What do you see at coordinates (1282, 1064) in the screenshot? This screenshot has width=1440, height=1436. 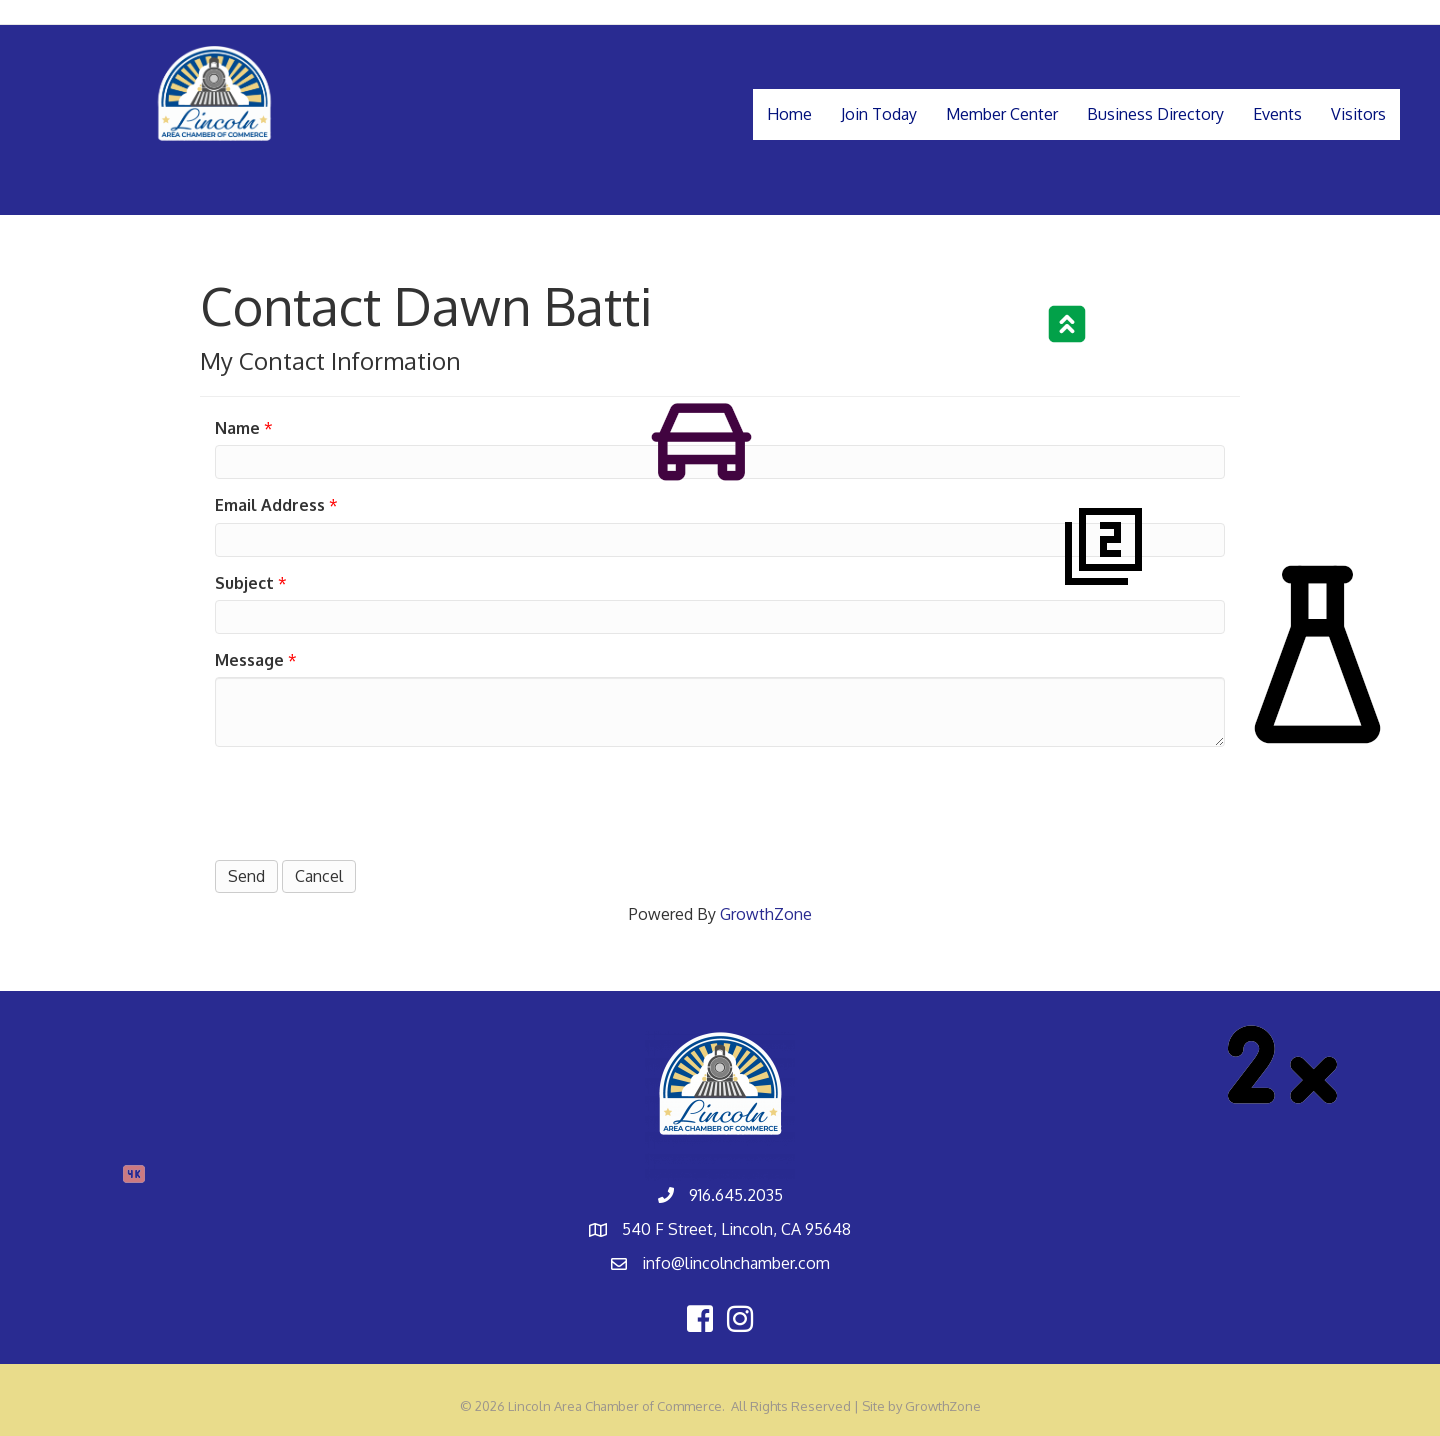 I see `apply 2x multiplier to current value` at bounding box center [1282, 1064].